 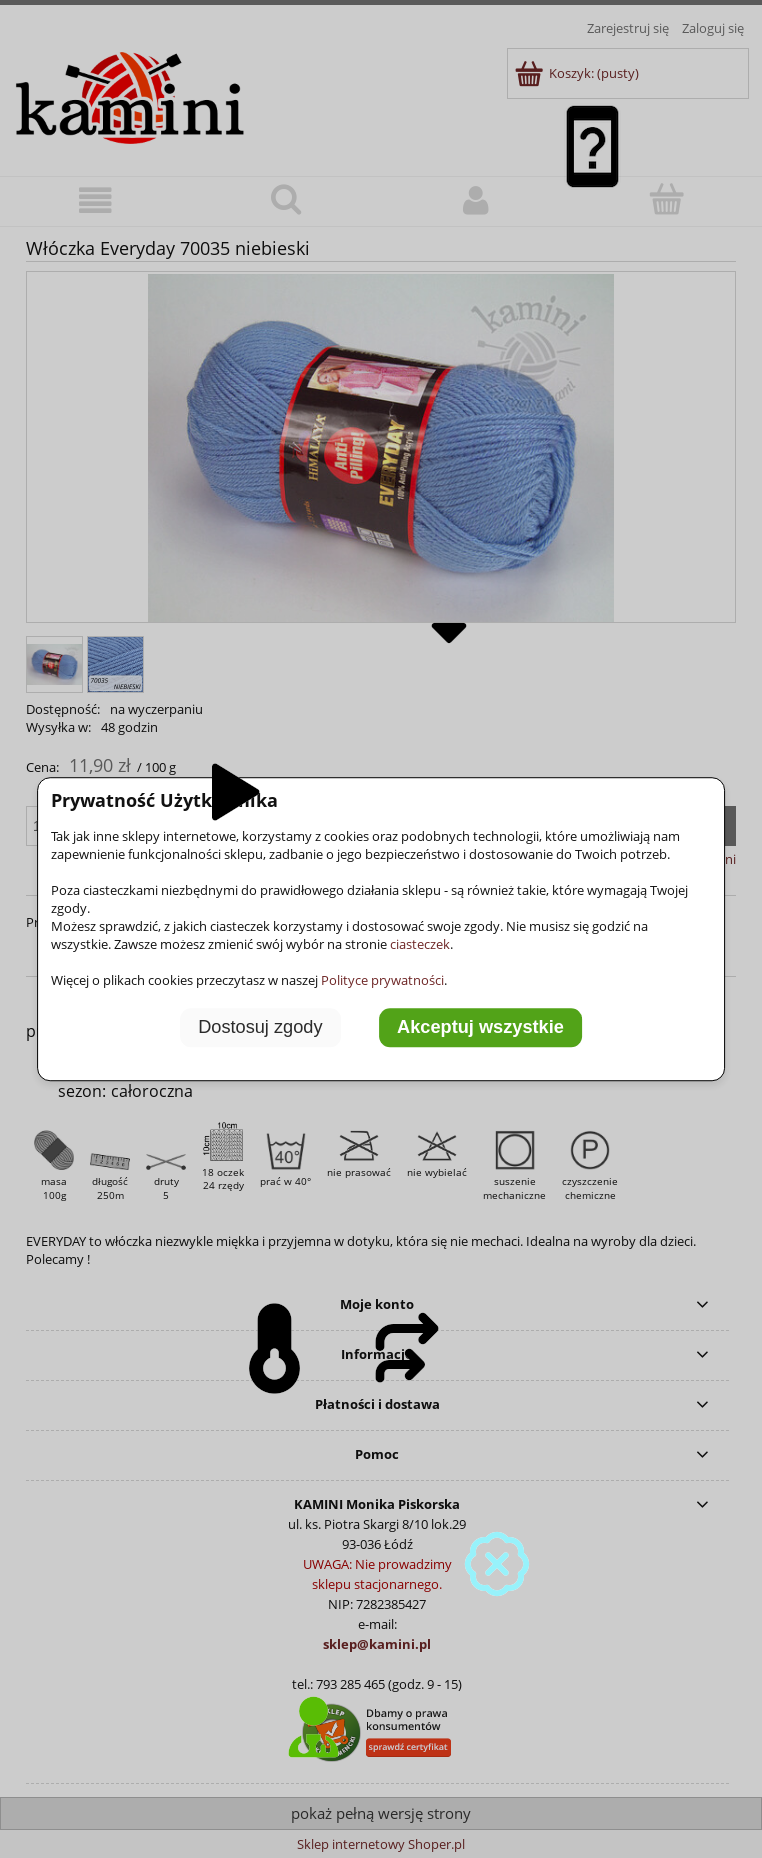 I want to click on view doctor or healthcare provider profile, so click(x=313, y=1726).